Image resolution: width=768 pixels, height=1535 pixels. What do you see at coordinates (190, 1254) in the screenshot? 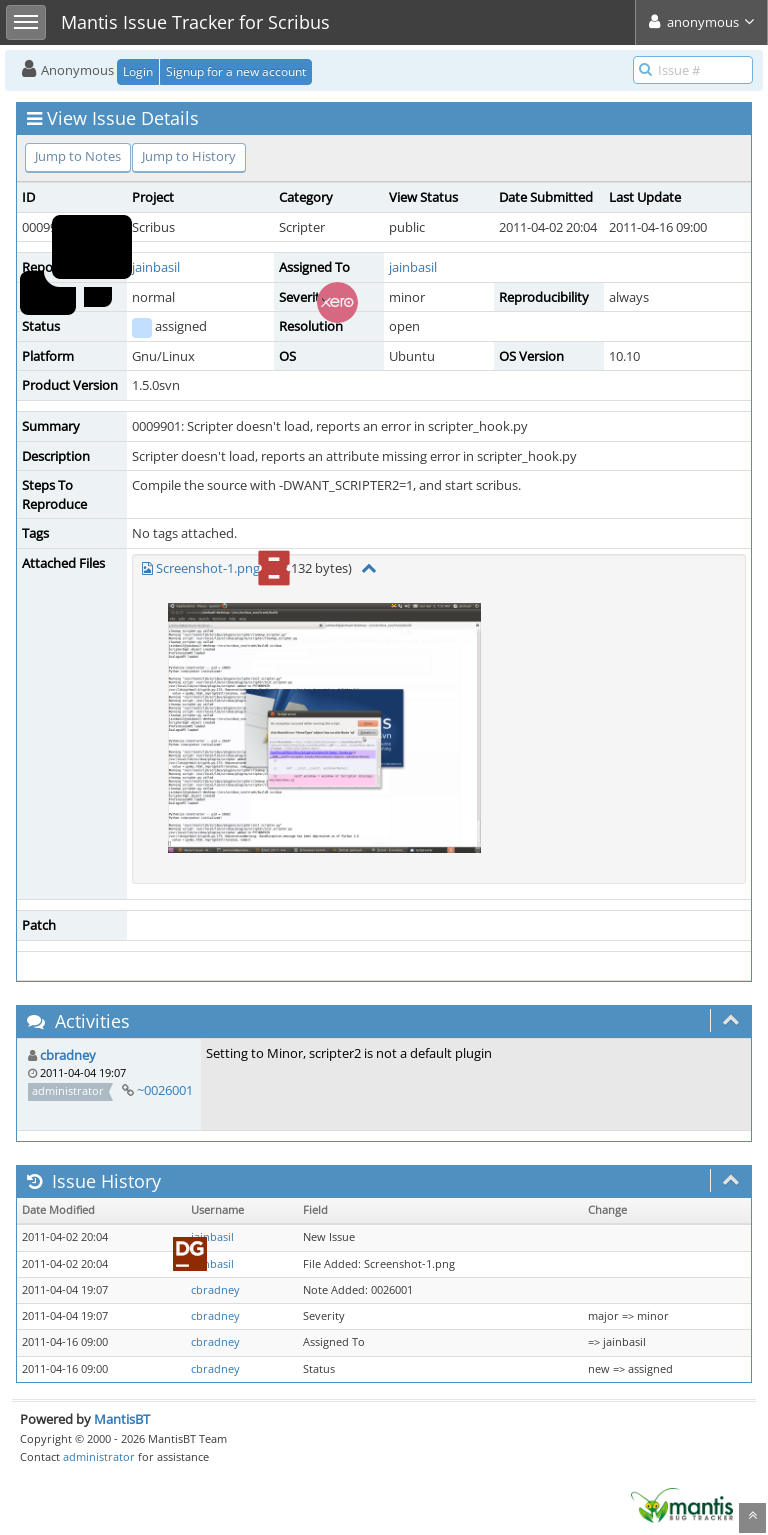
I see `open datagrip database IDE` at bounding box center [190, 1254].